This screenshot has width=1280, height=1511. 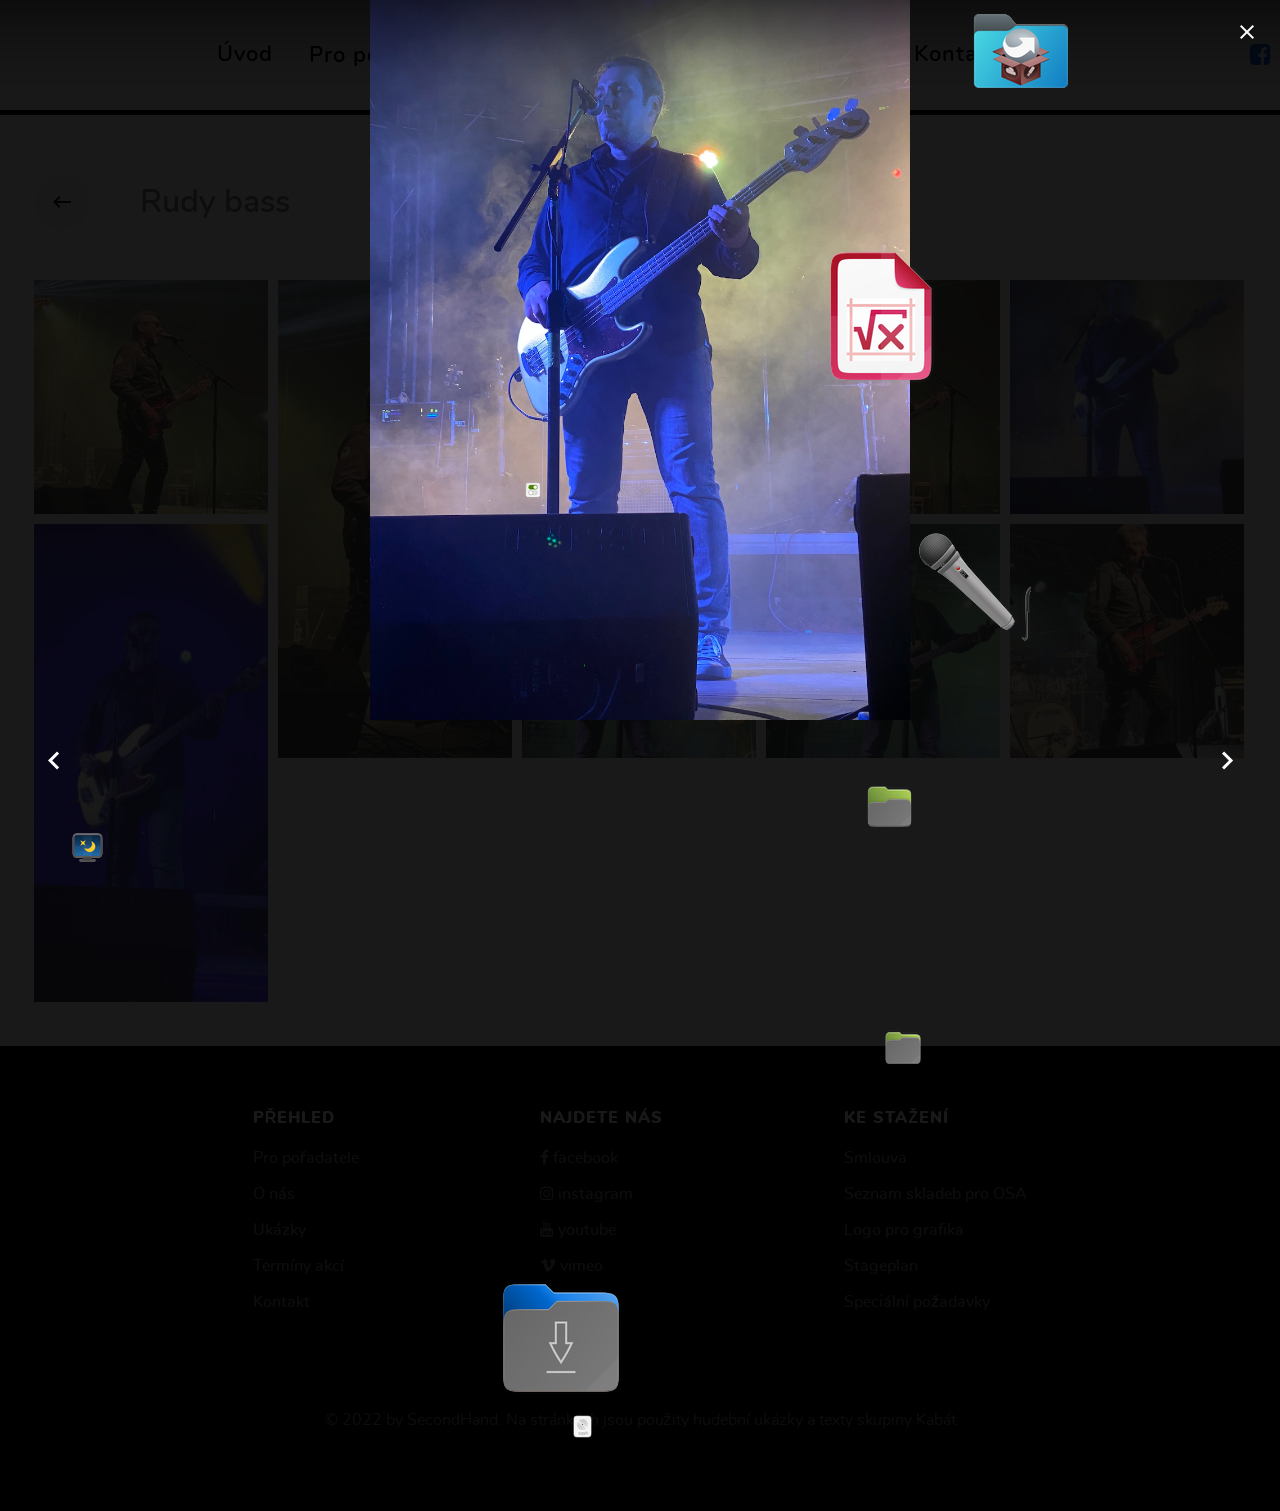 What do you see at coordinates (881, 316) in the screenshot?
I see `libreoffice math formula template file` at bounding box center [881, 316].